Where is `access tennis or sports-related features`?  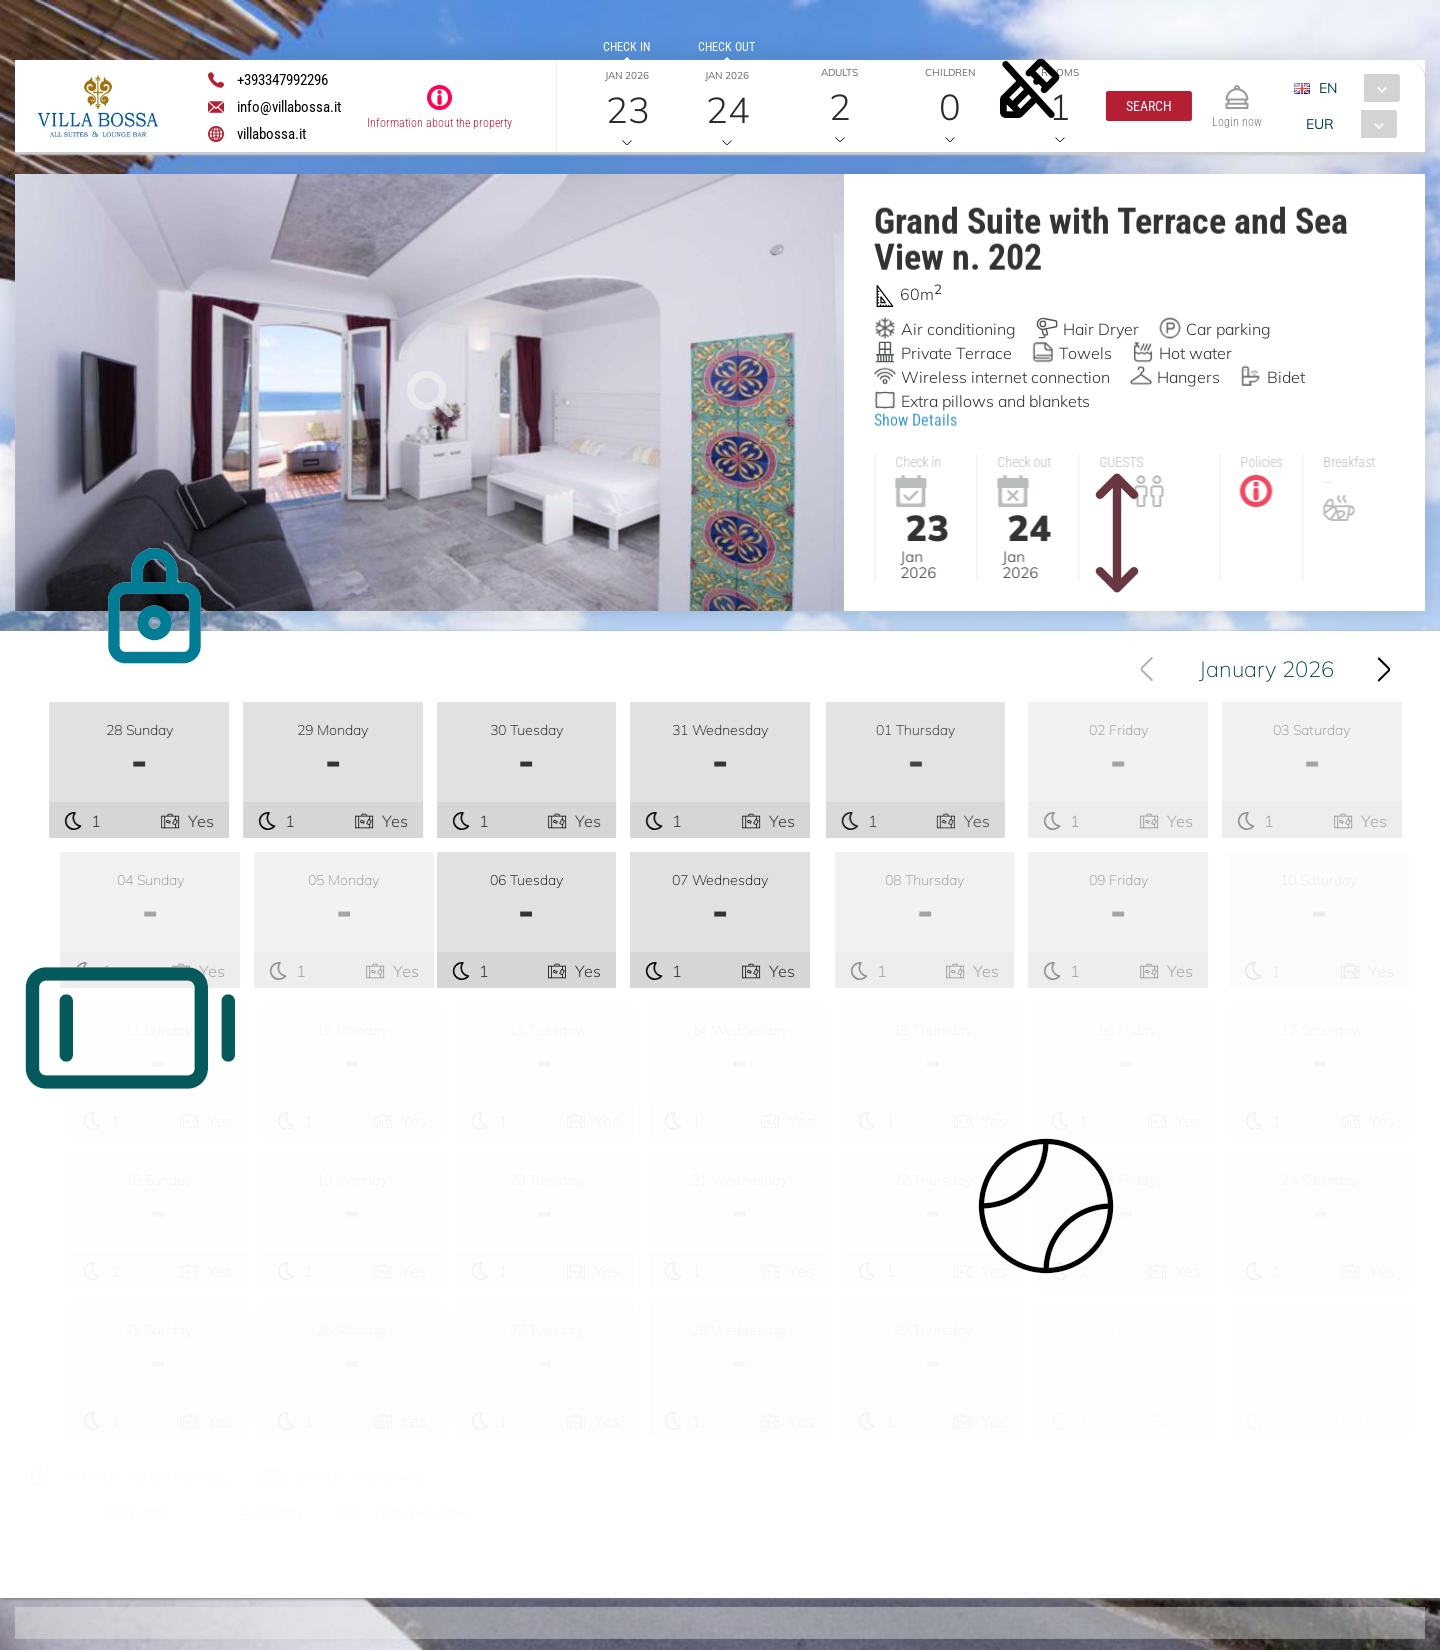
access tennis or sports-related features is located at coordinates (1046, 1206).